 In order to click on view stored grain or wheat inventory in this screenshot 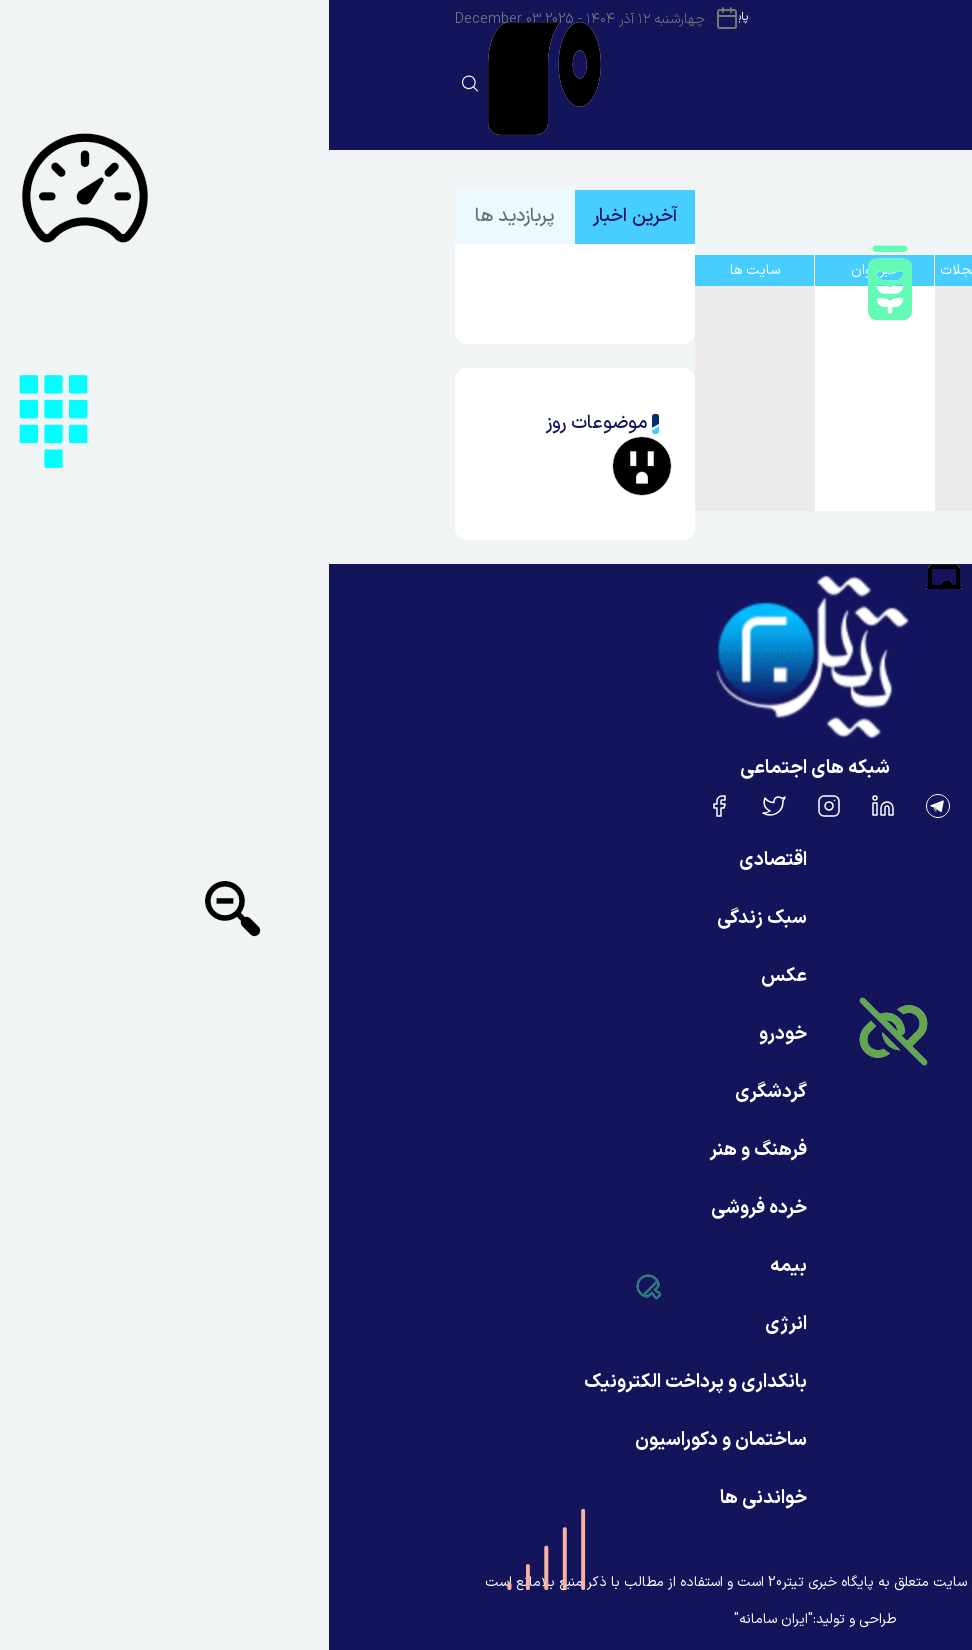, I will do `click(890, 285)`.